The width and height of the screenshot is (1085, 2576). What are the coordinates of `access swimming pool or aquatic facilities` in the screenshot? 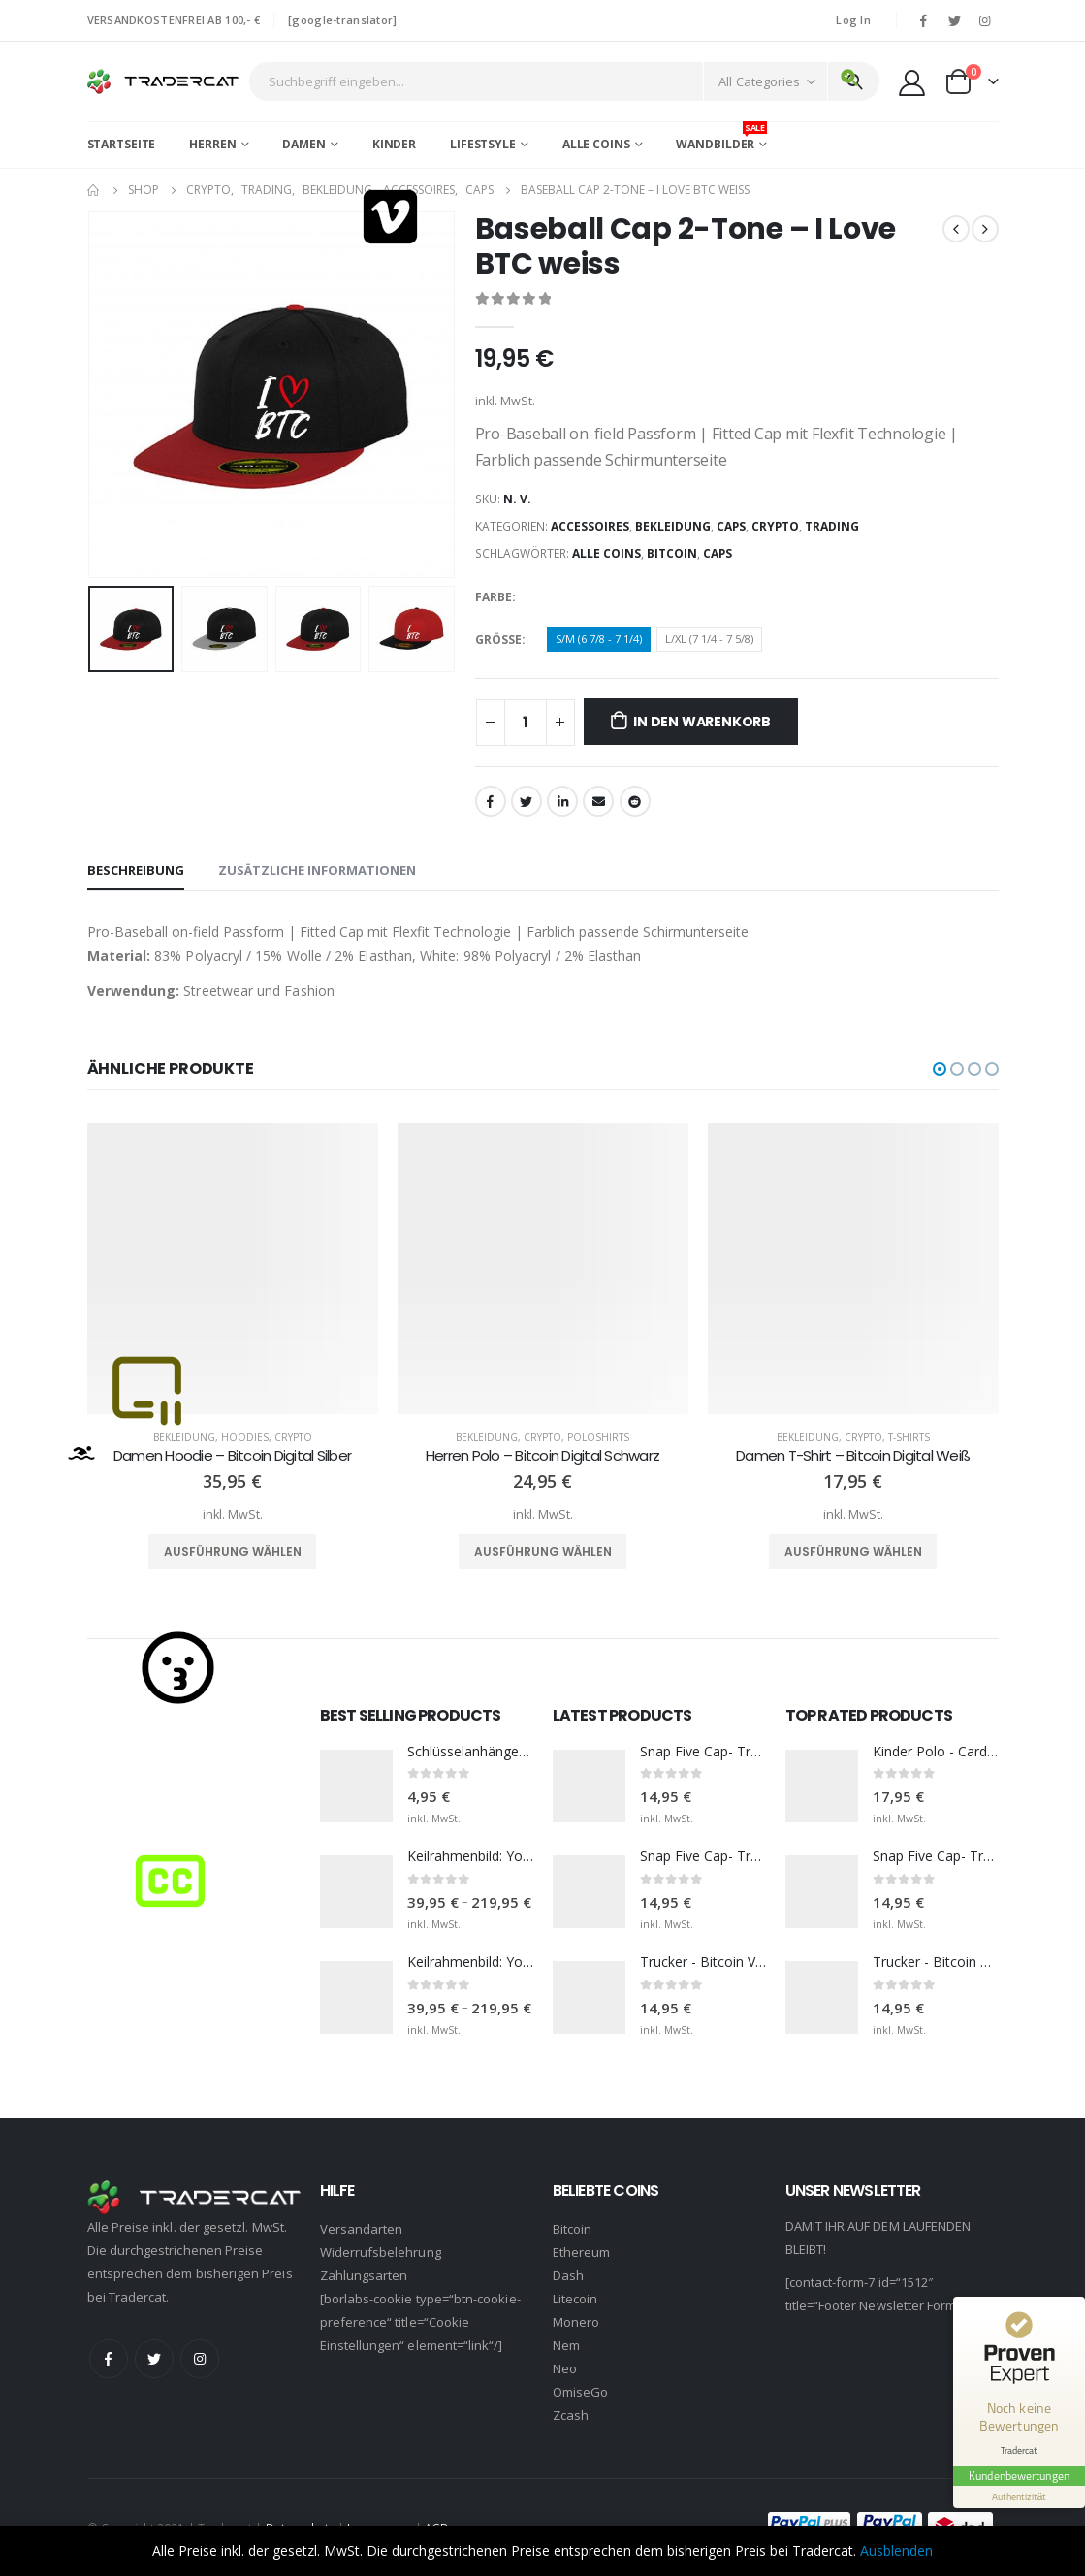 It's located at (81, 1453).